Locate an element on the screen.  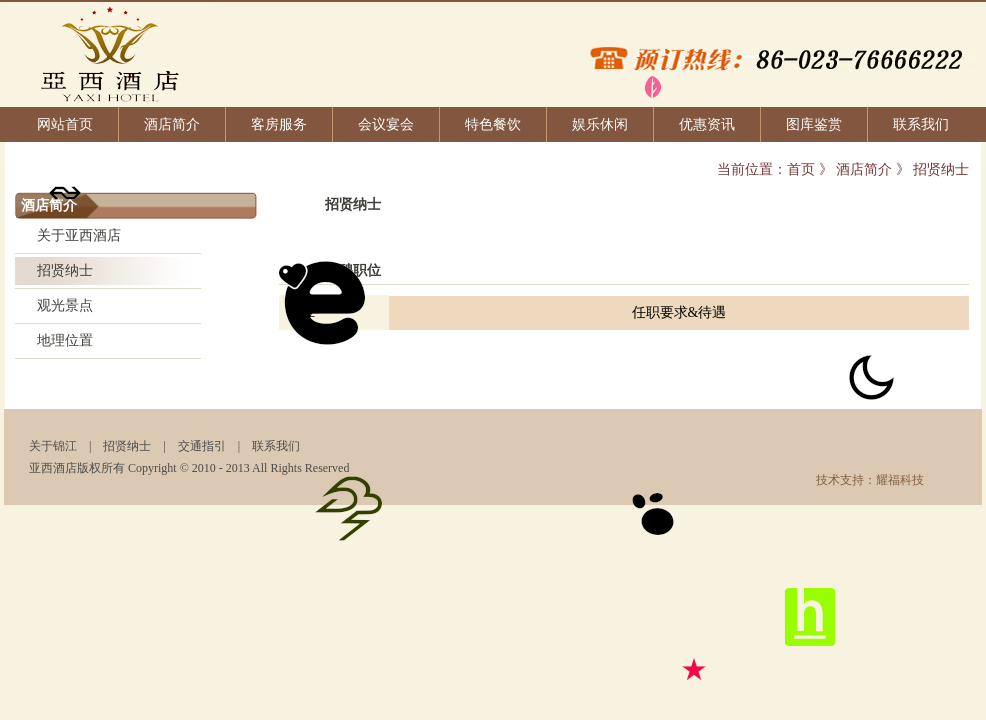
open the Macy's app or website is located at coordinates (694, 669).